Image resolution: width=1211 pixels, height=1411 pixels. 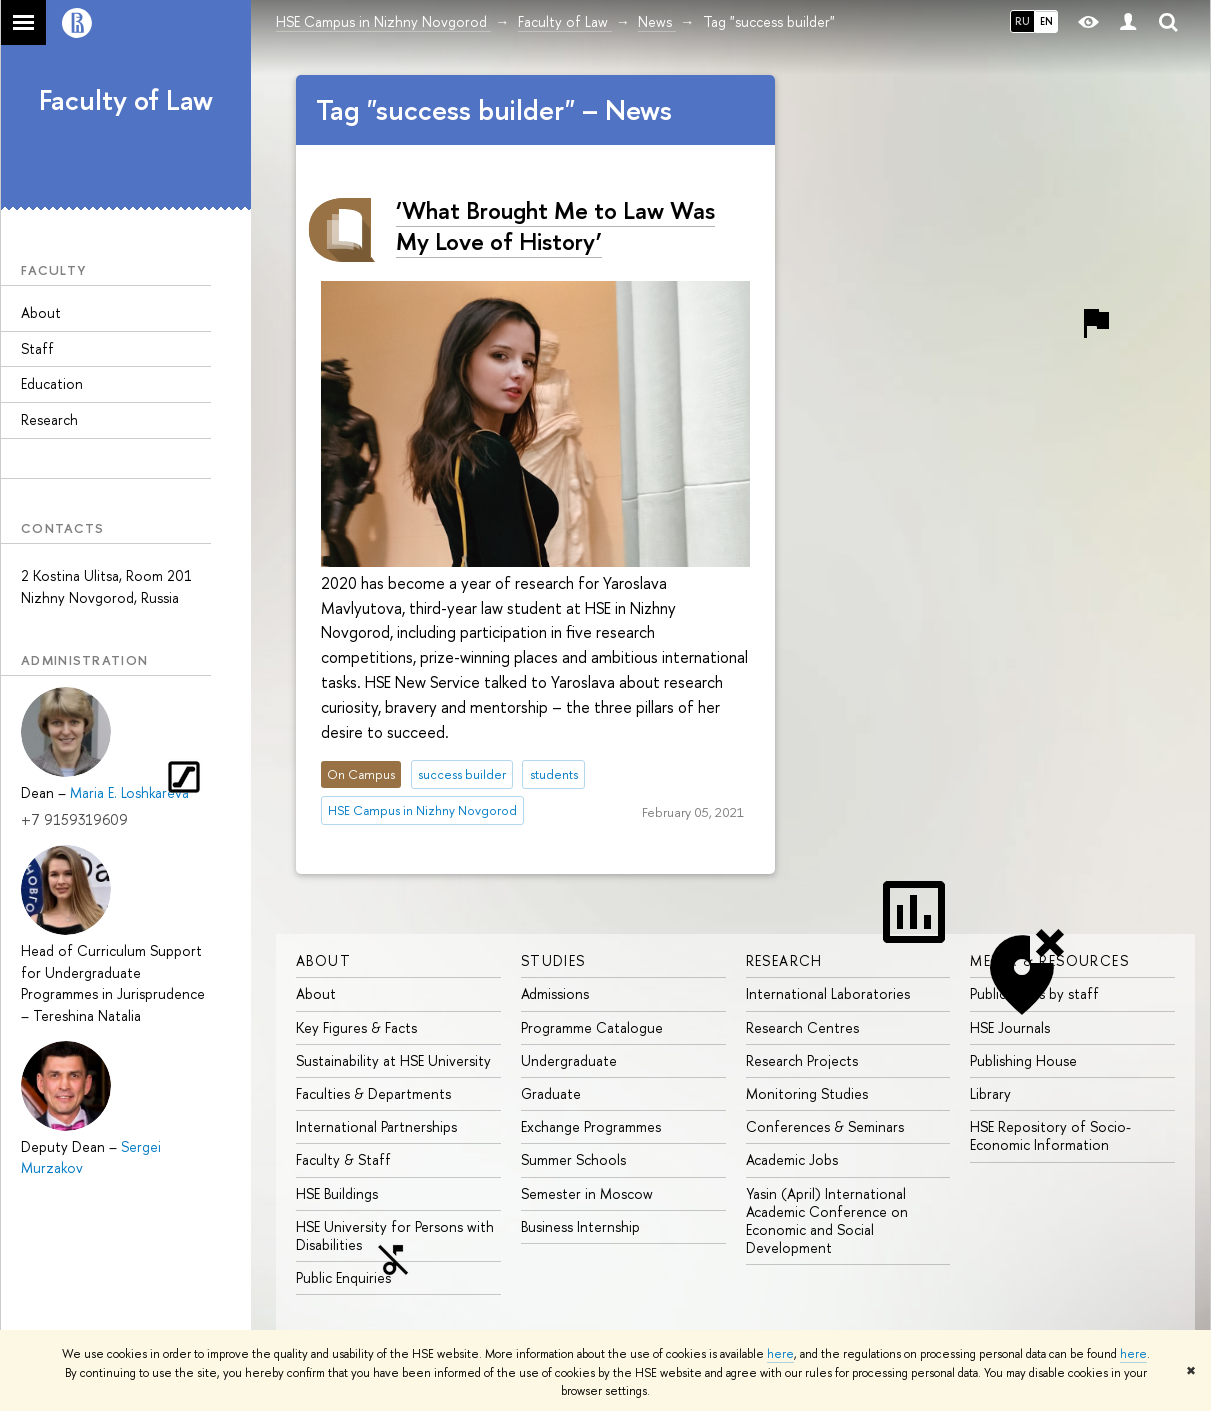 I want to click on remove a saved location pin, so click(x=1022, y=971).